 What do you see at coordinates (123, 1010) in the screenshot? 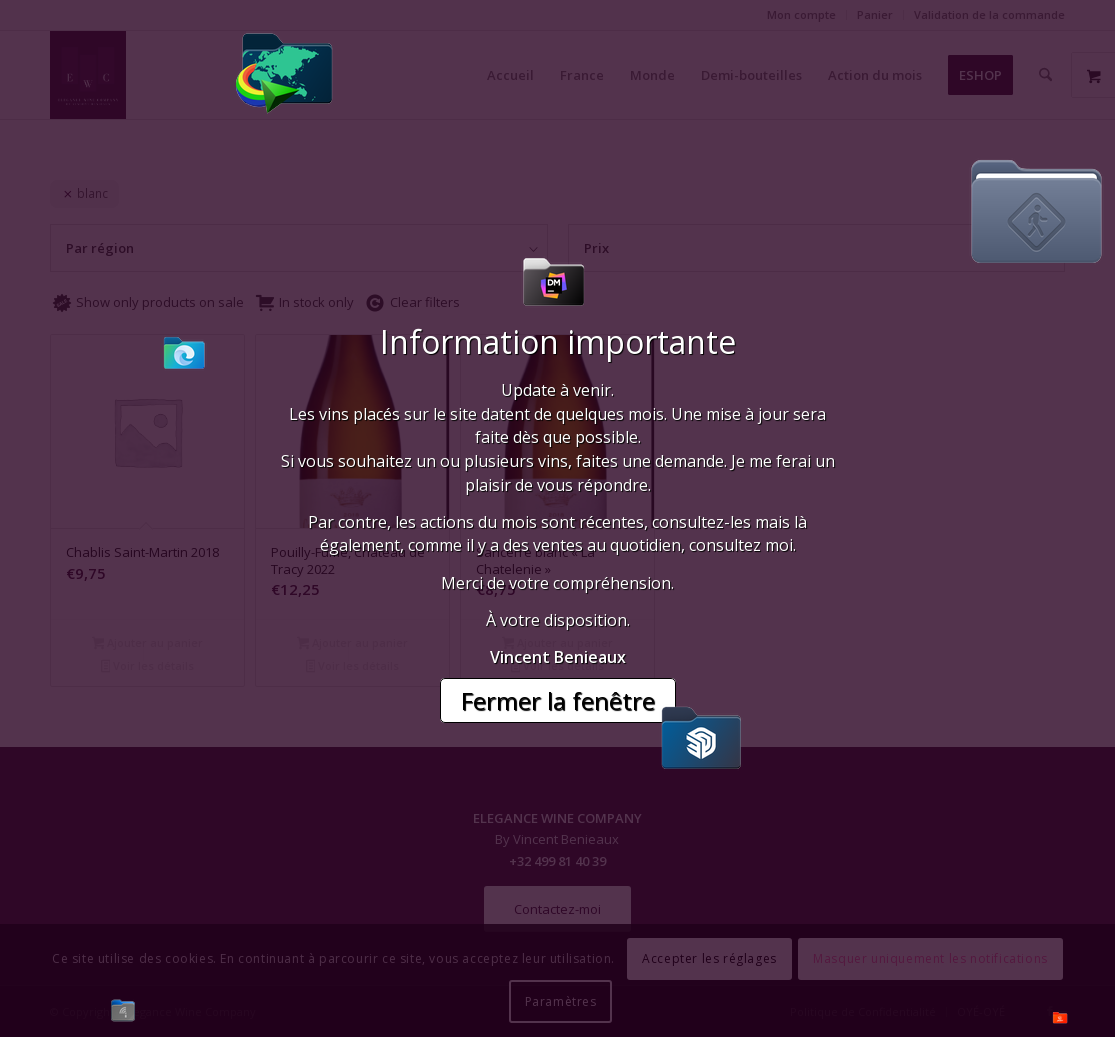
I see `open insync cloud sync folder` at bounding box center [123, 1010].